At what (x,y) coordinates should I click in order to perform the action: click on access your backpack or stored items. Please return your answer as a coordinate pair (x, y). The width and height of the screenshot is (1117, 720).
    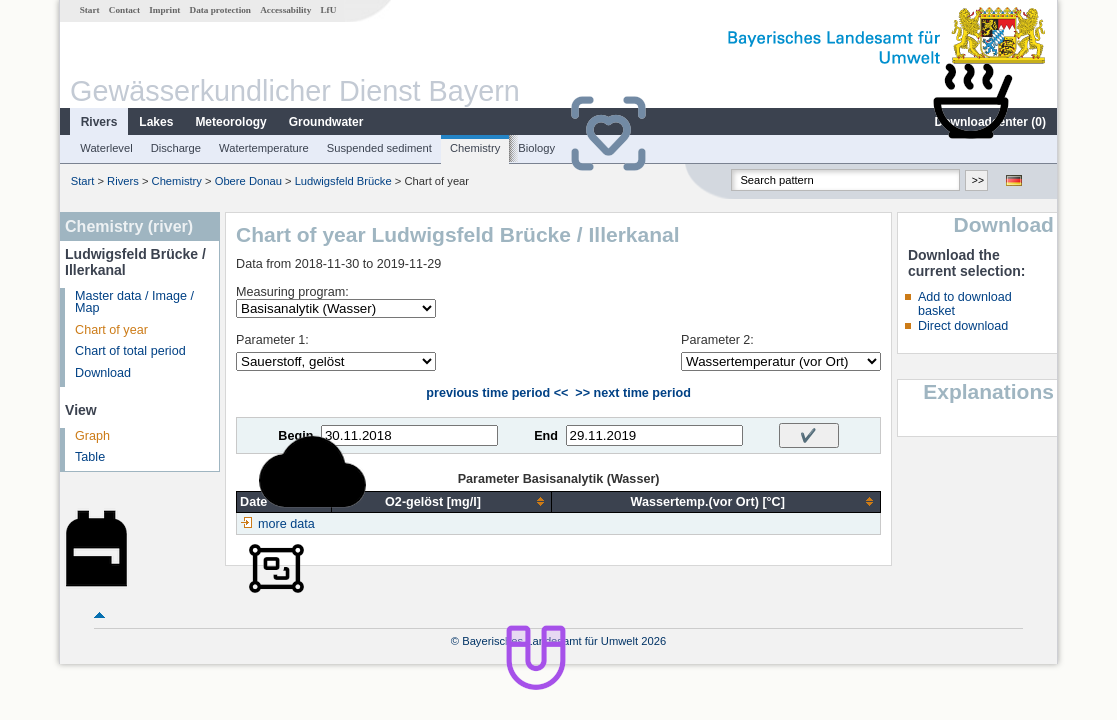
    Looking at the image, I should click on (96, 548).